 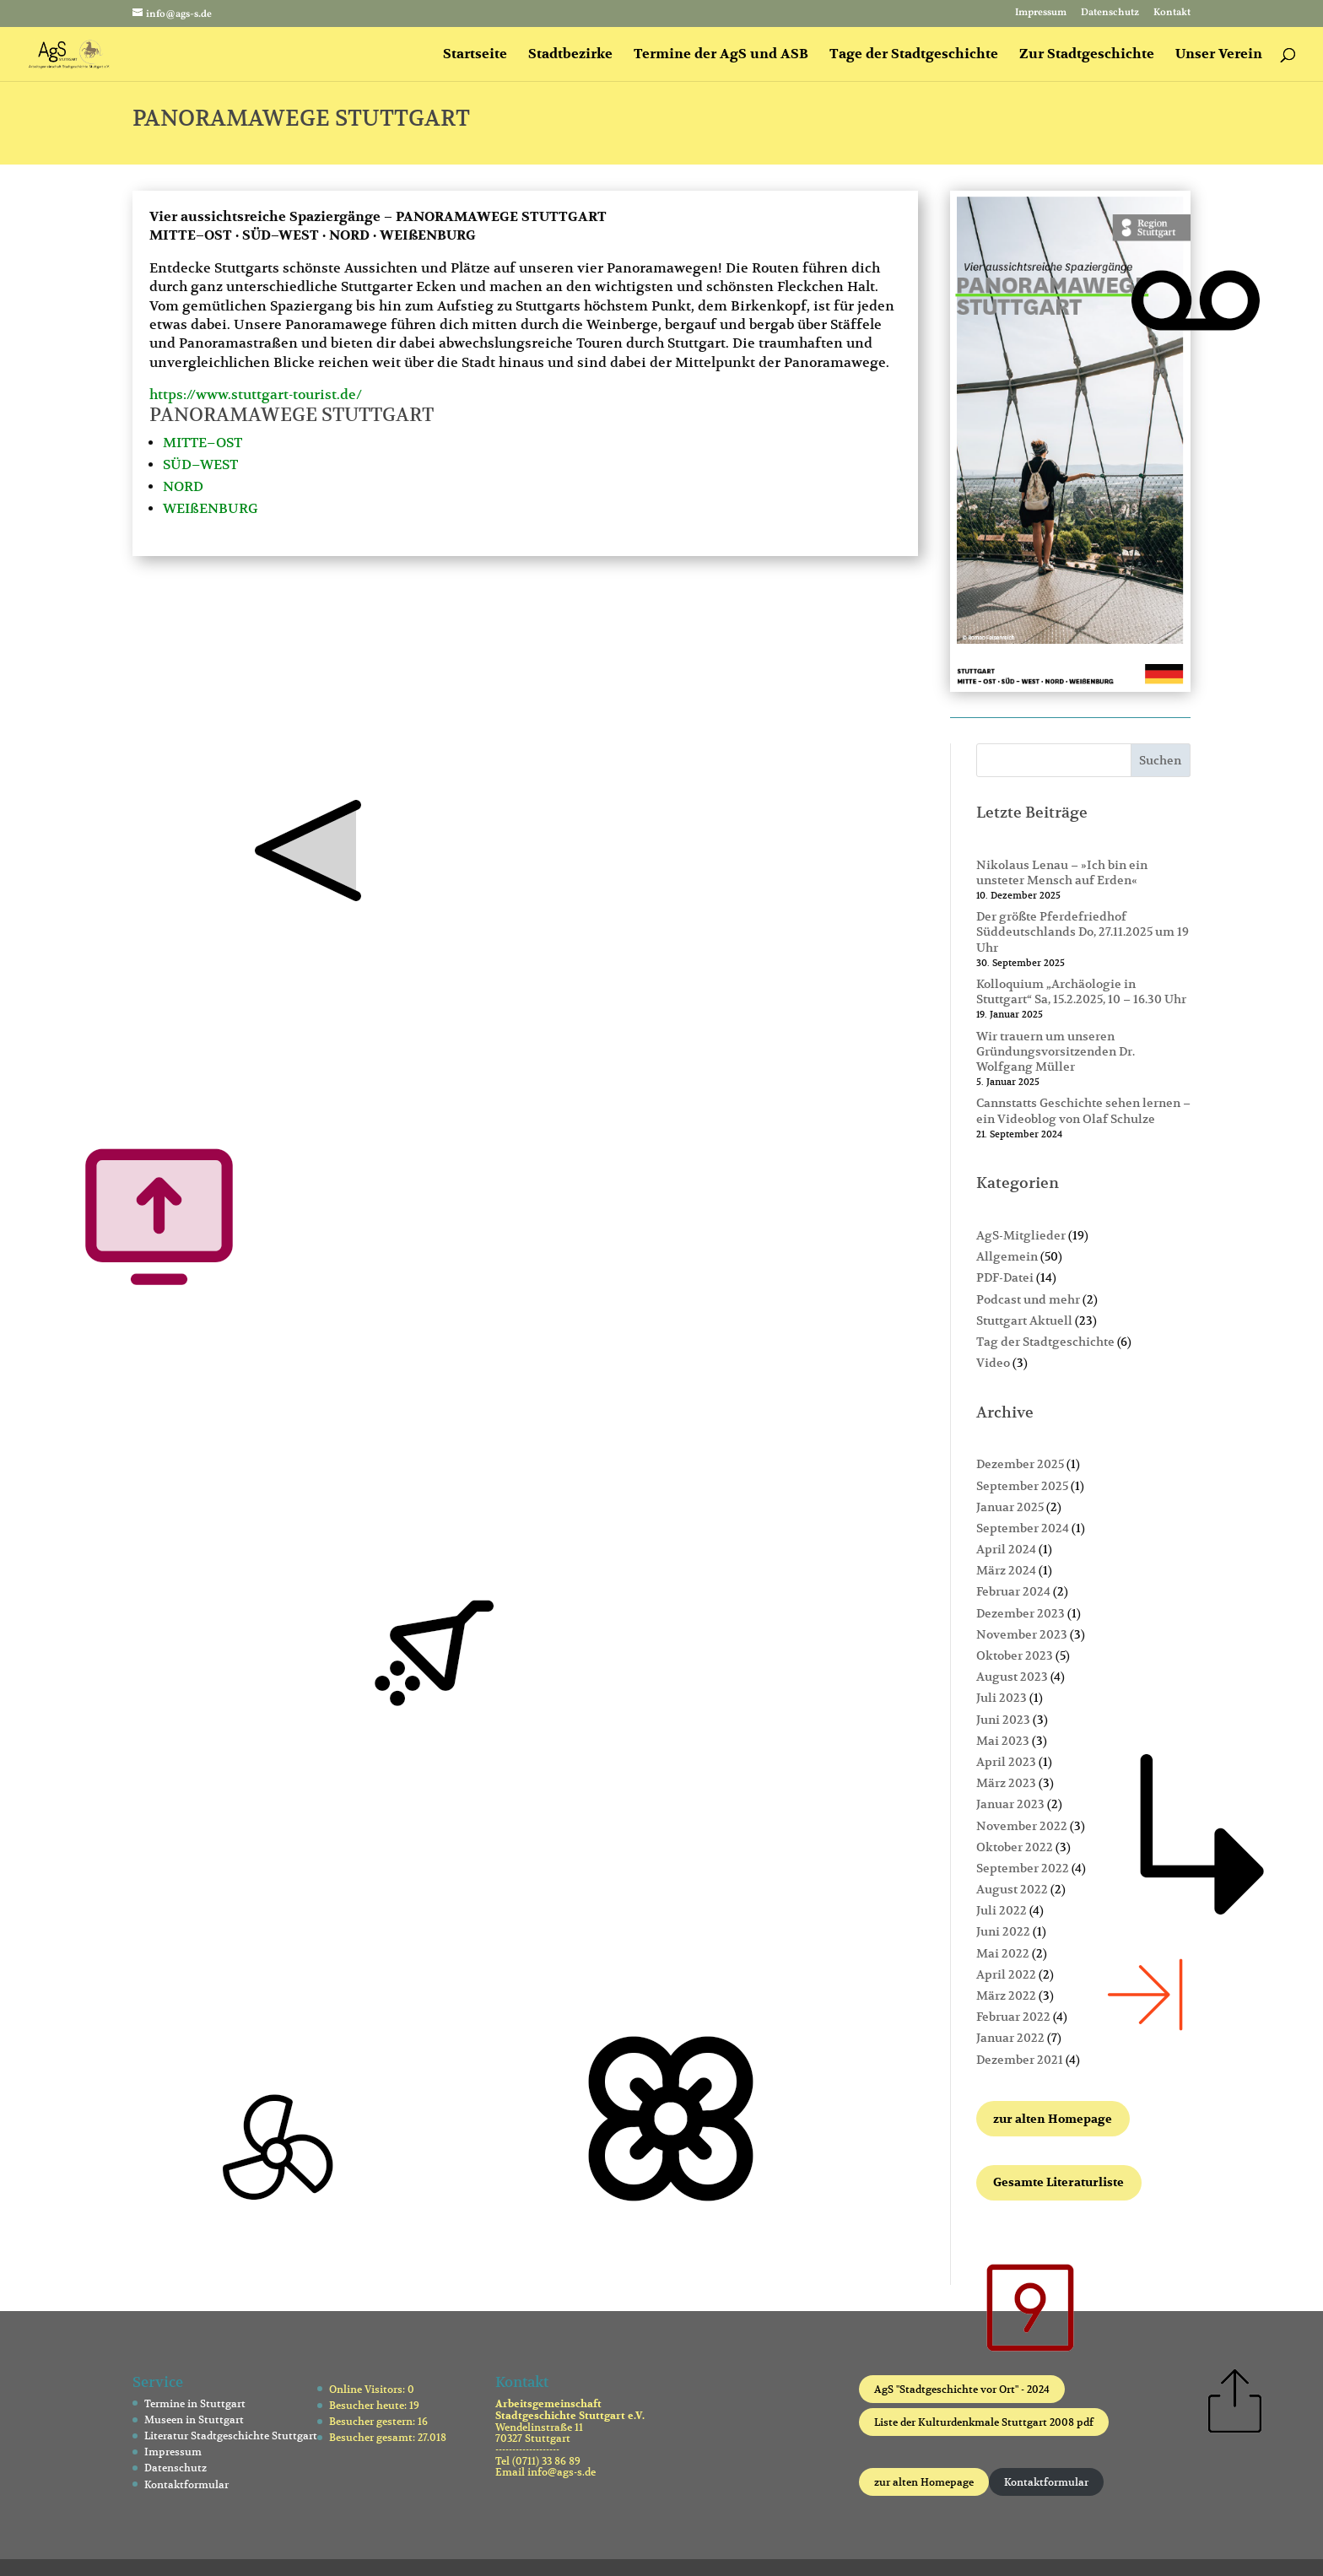 I want to click on export or share content to another app, so click(x=1234, y=2403).